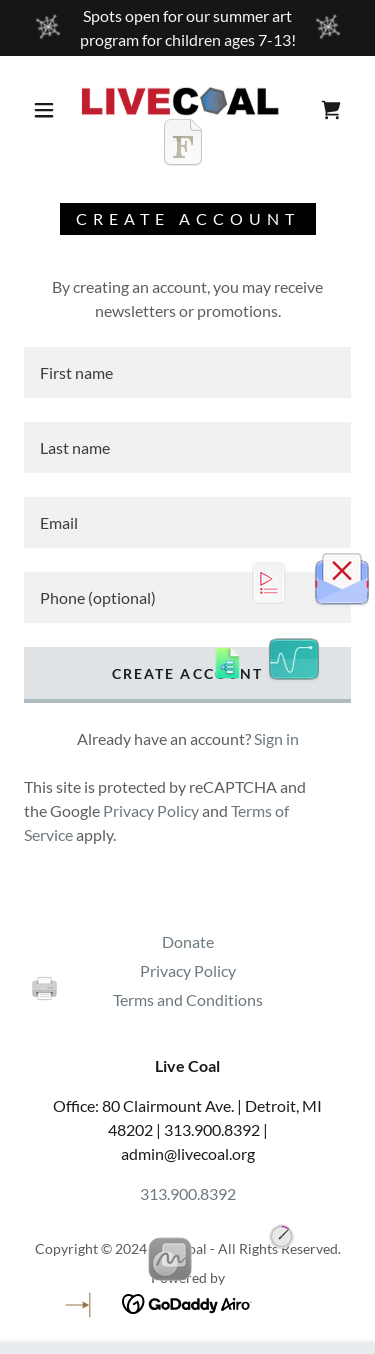 The image size is (375, 1354). Describe the element at coordinates (44, 988) in the screenshot. I see `print the current file or document` at that location.